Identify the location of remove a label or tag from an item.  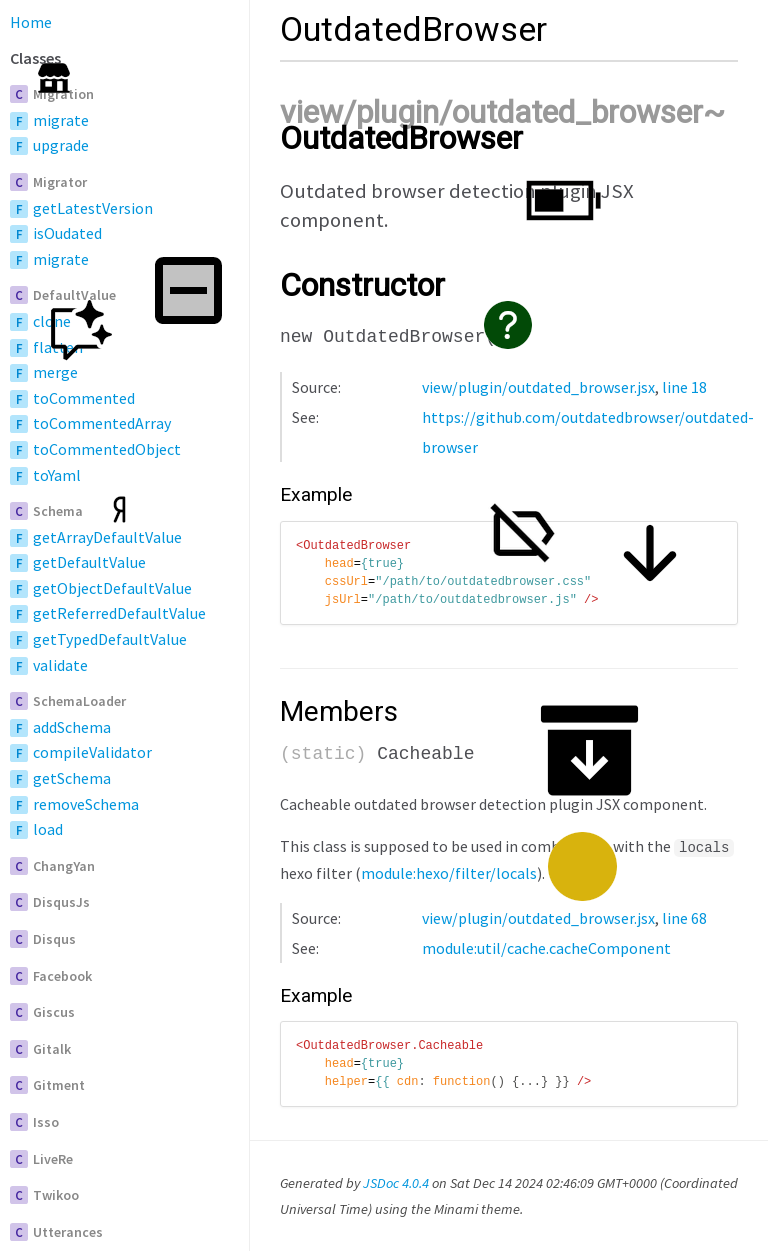
(522, 533).